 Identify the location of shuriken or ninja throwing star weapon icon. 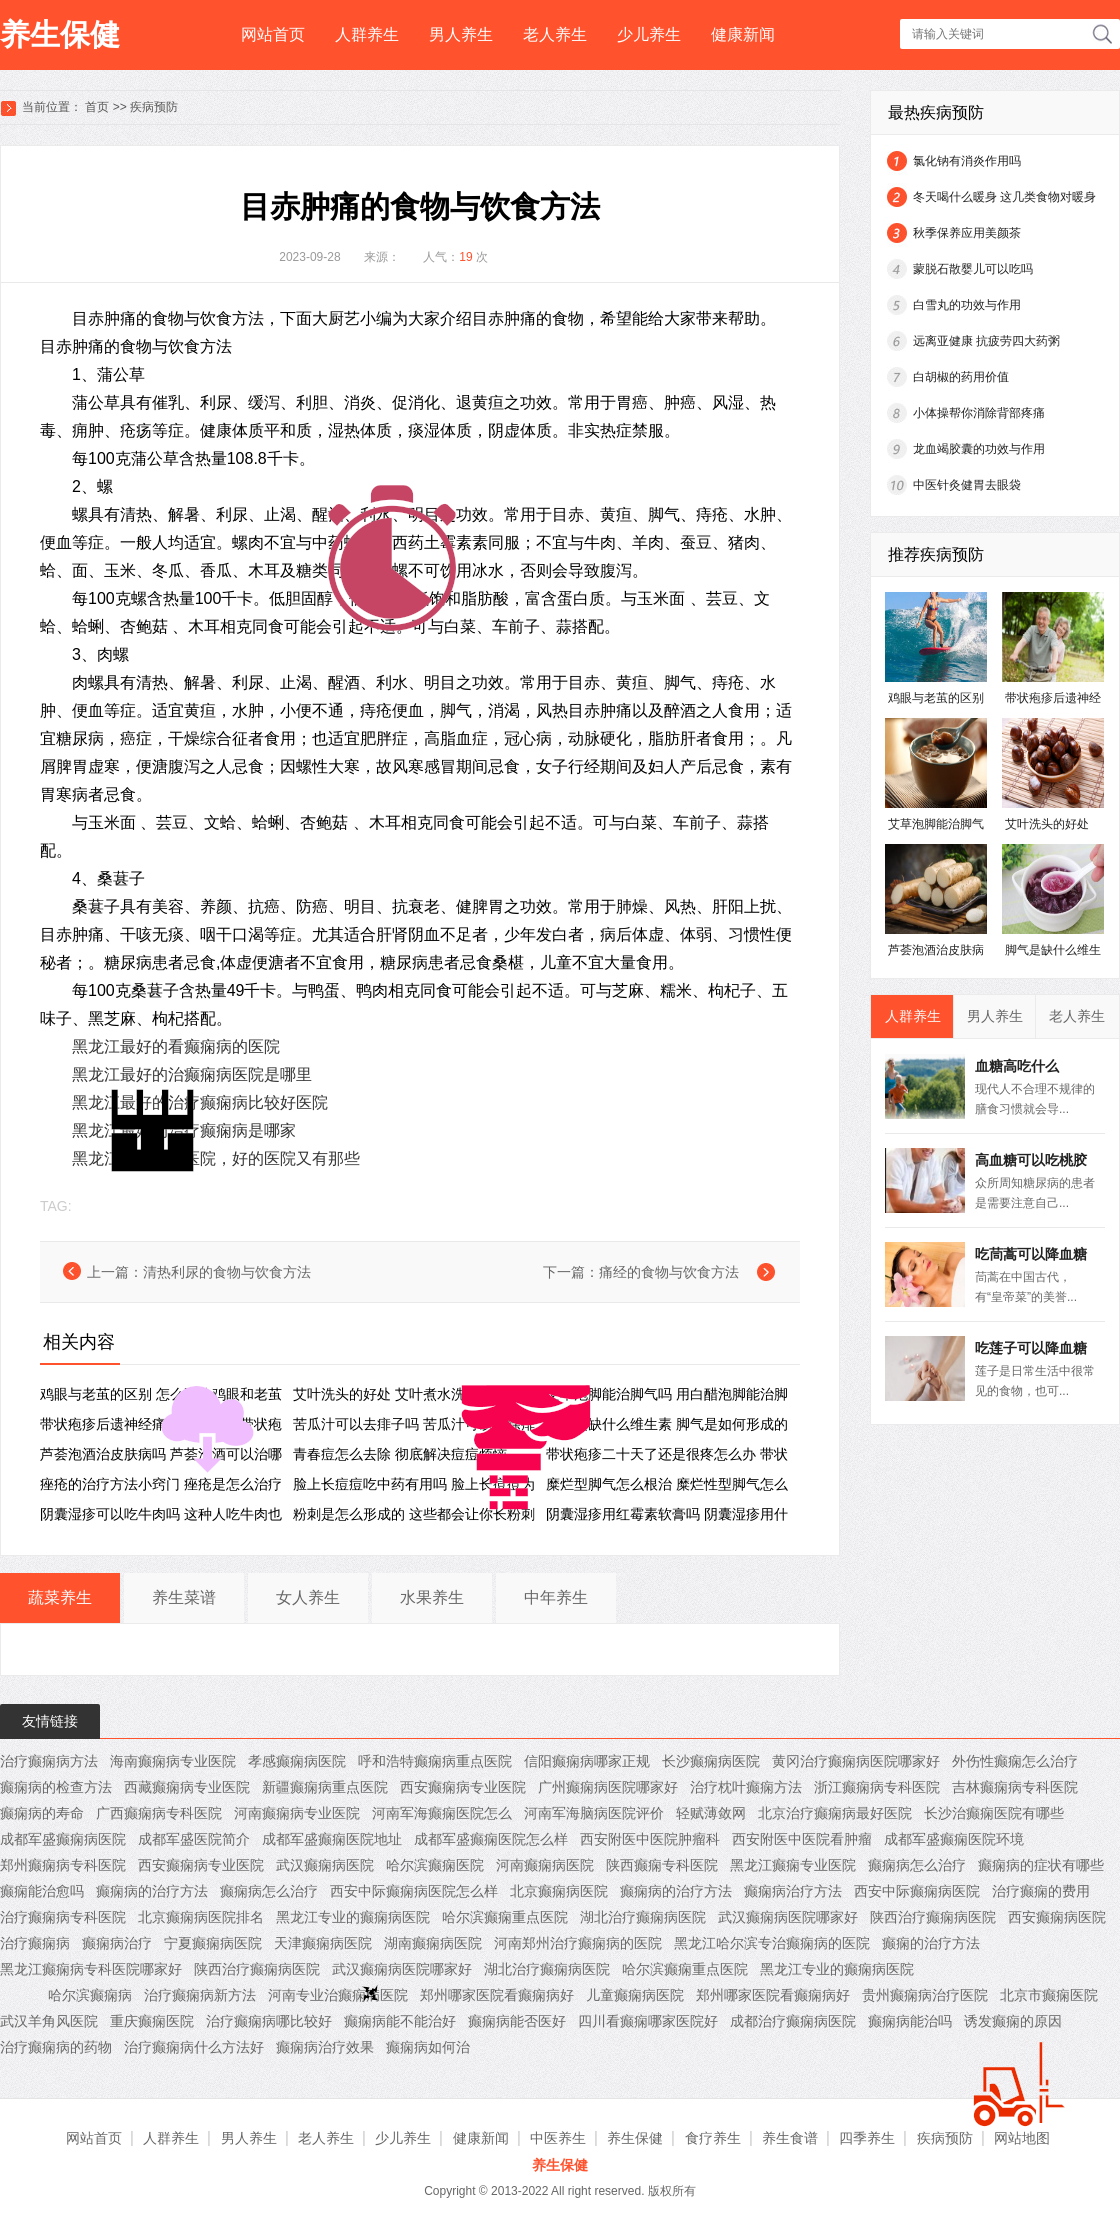
(370, 1993).